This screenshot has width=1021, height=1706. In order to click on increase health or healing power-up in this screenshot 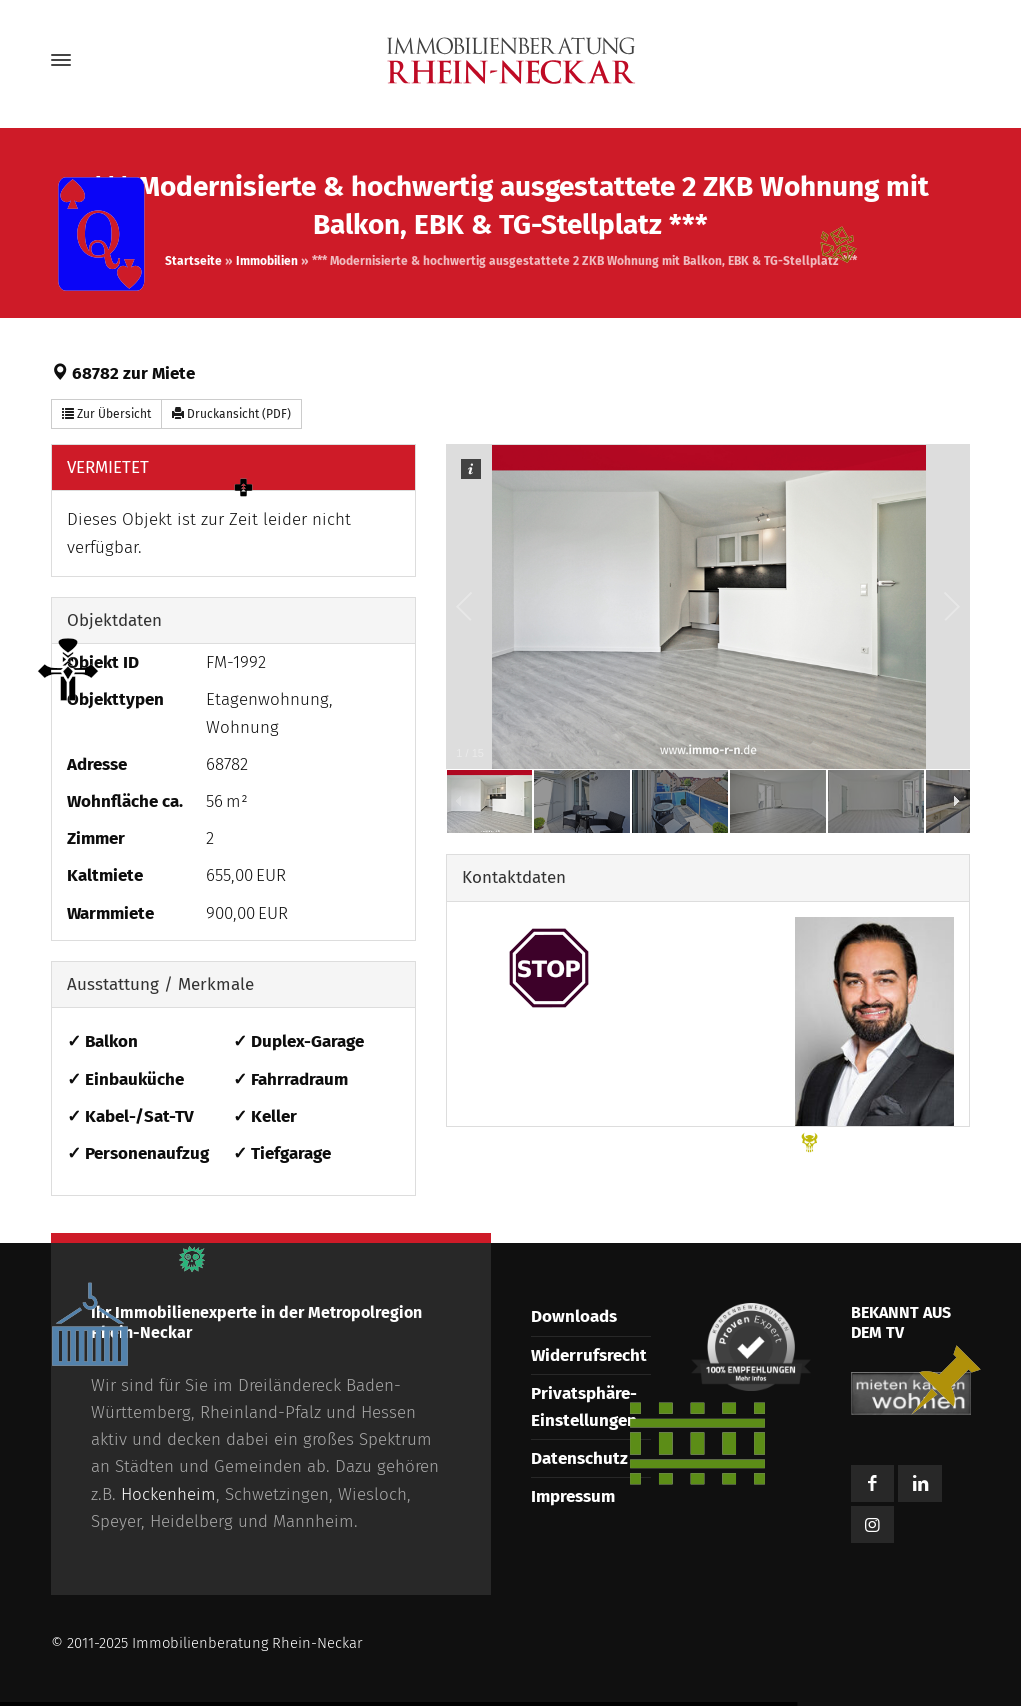, I will do `click(243, 487)`.